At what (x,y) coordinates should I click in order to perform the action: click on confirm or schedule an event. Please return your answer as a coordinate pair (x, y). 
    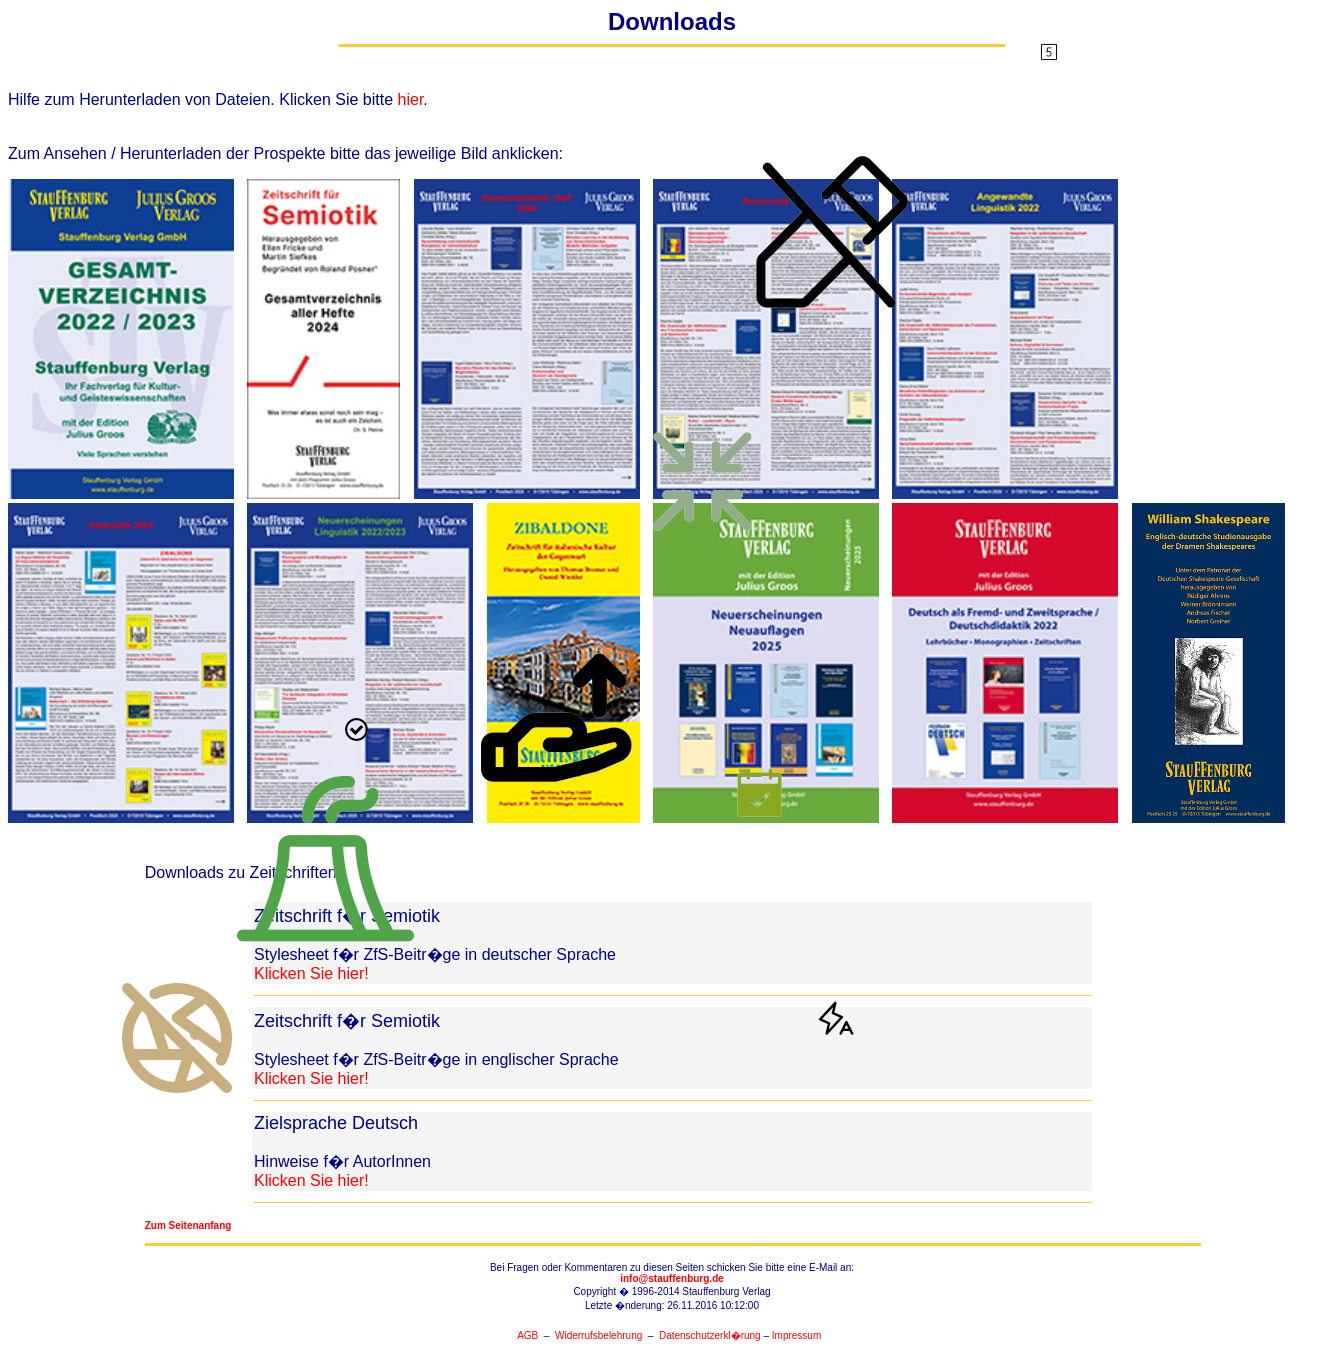
    Looking at the image, I should click on (759, 794).